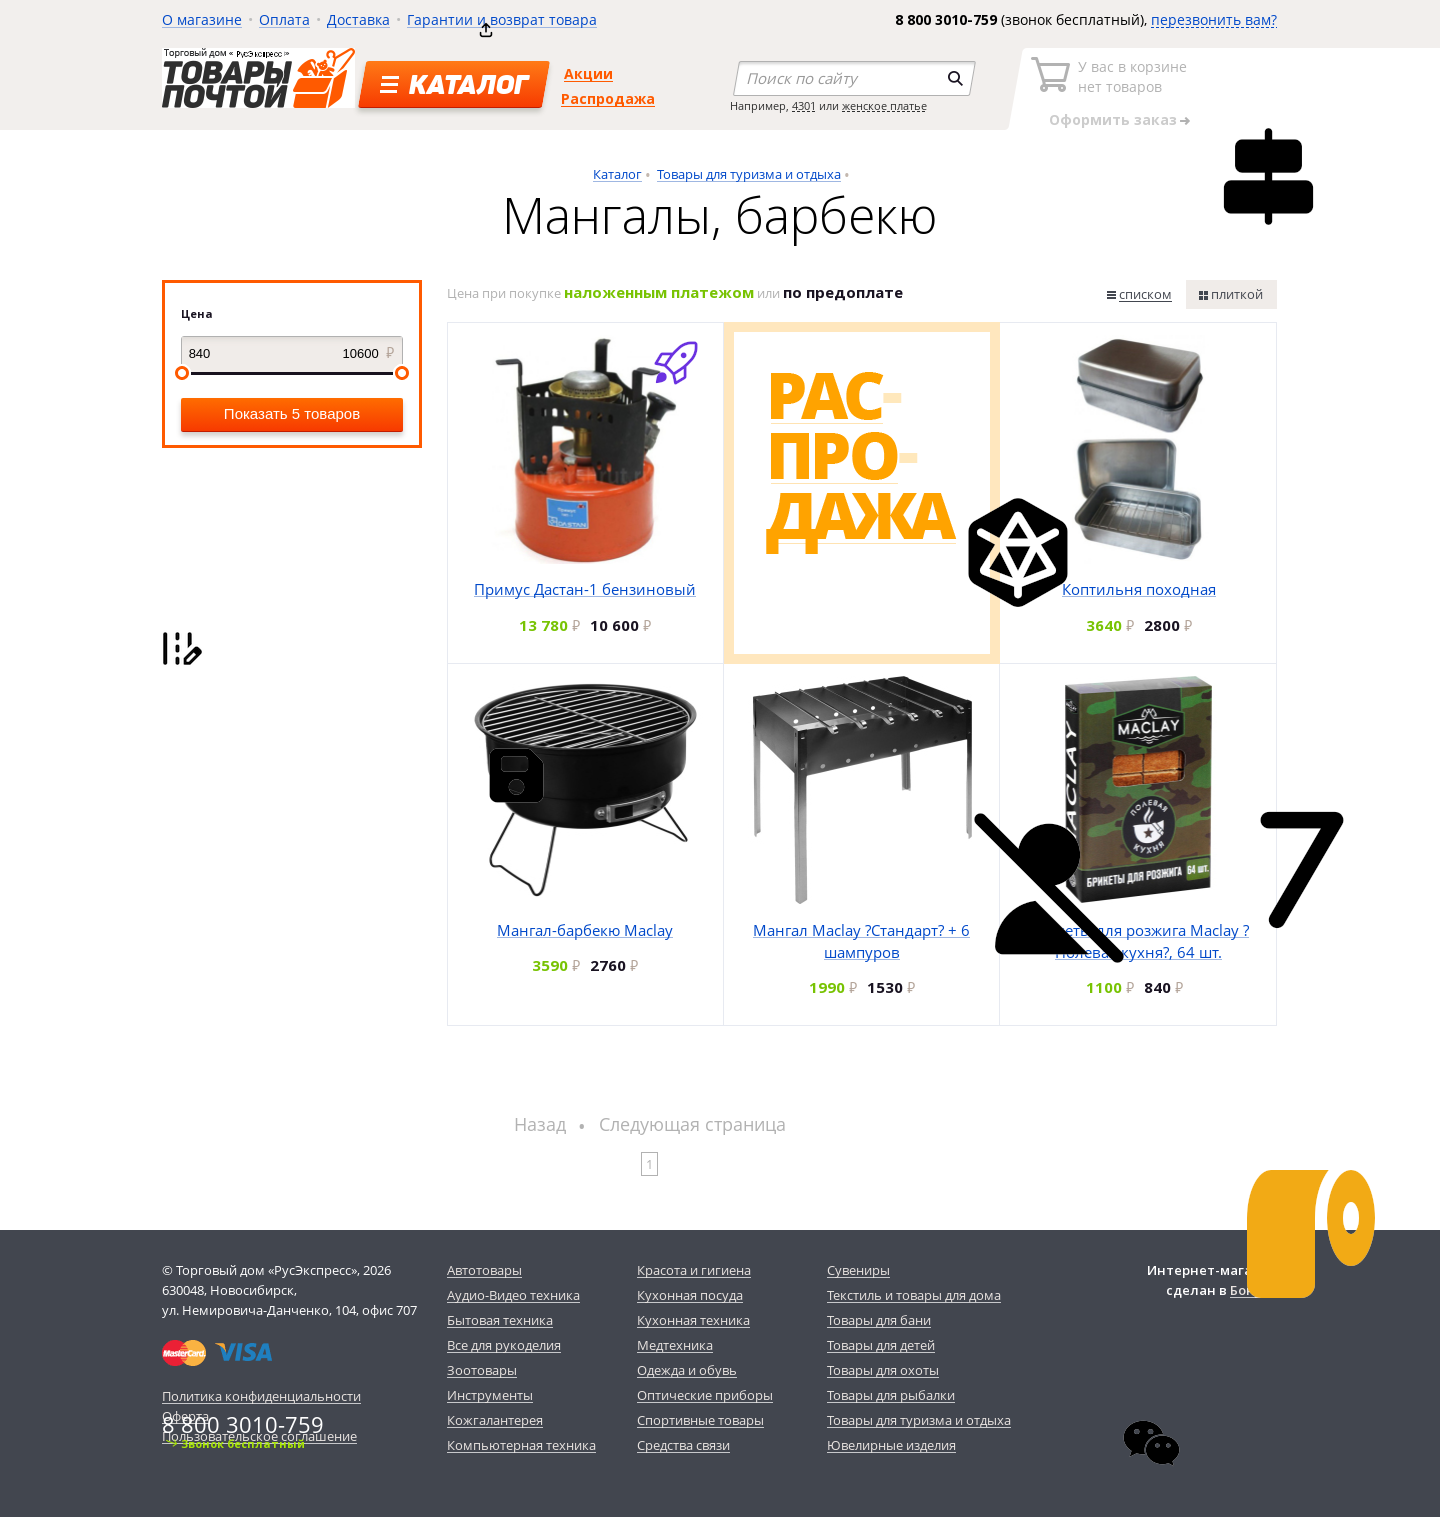  I want to click on edit road or route details, so click(179, 648).